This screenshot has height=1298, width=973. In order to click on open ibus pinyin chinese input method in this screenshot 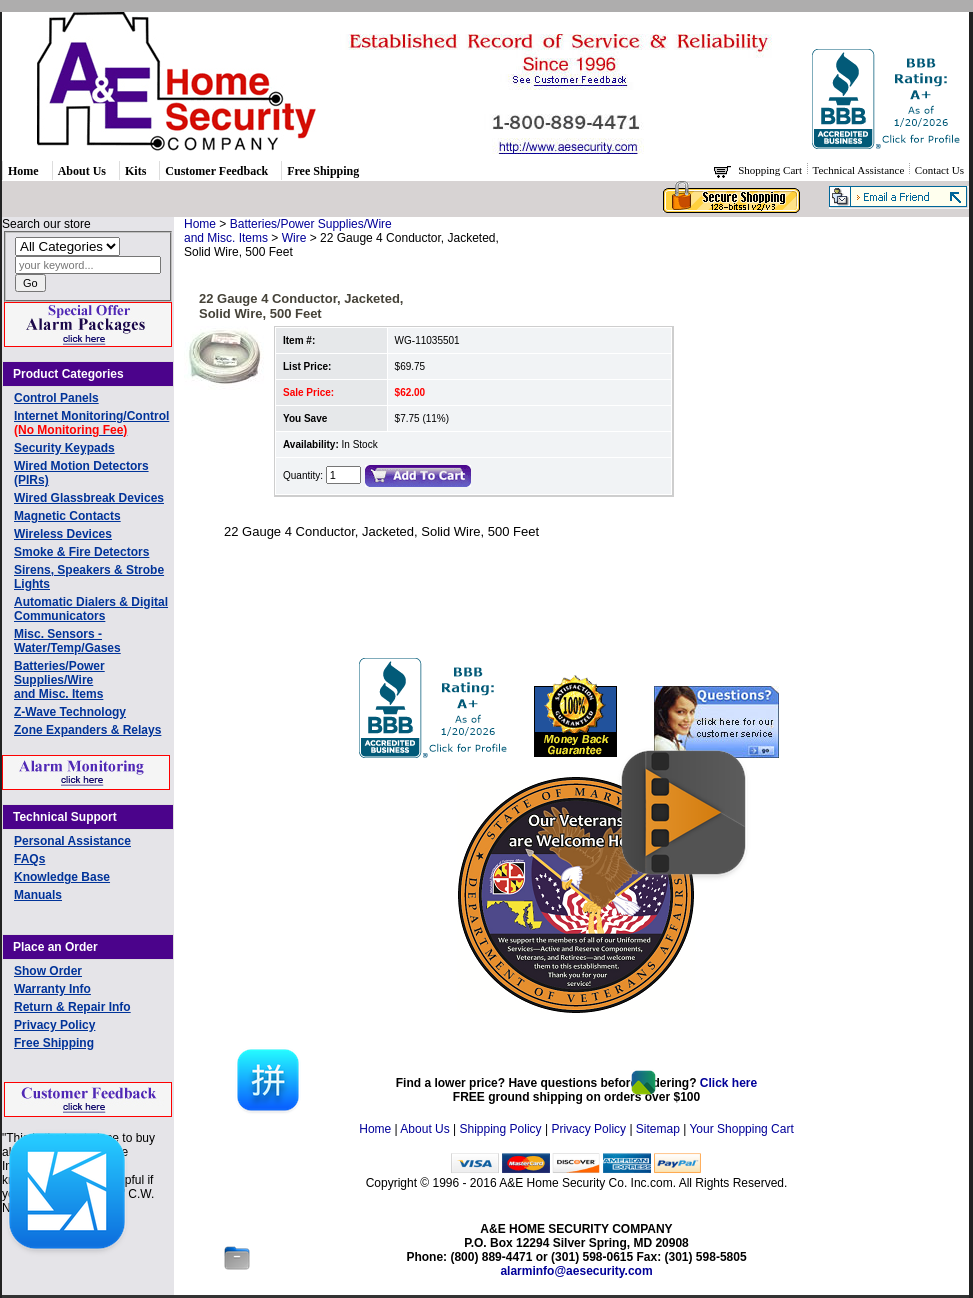, I will do `click(268, 1080)`.